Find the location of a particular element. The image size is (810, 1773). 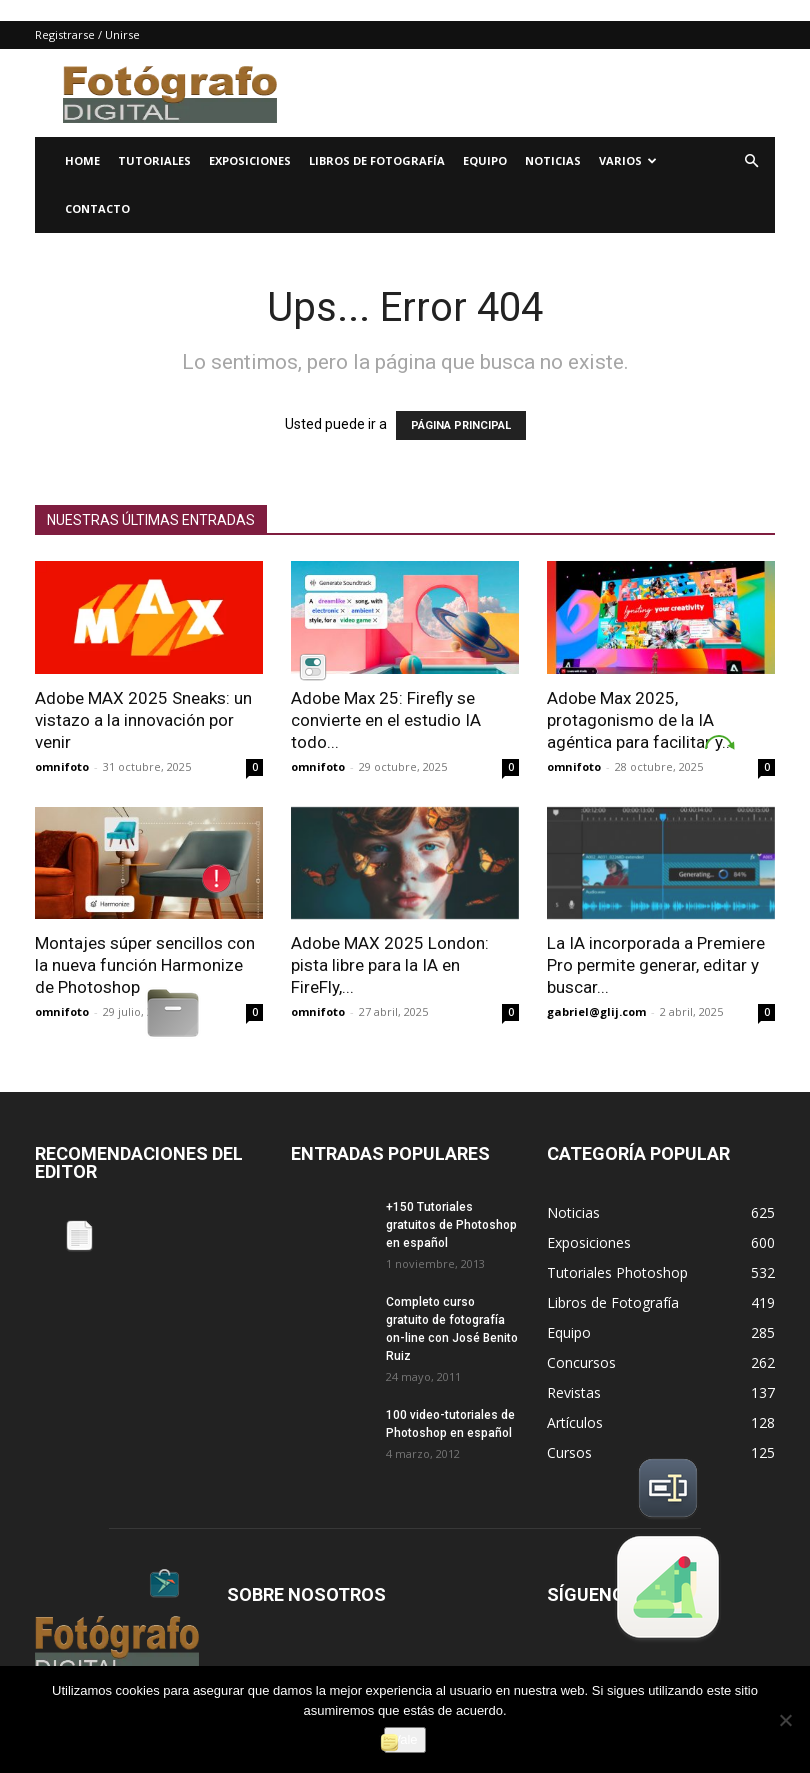

open the file manager application is located at coordinates (173, 1013).